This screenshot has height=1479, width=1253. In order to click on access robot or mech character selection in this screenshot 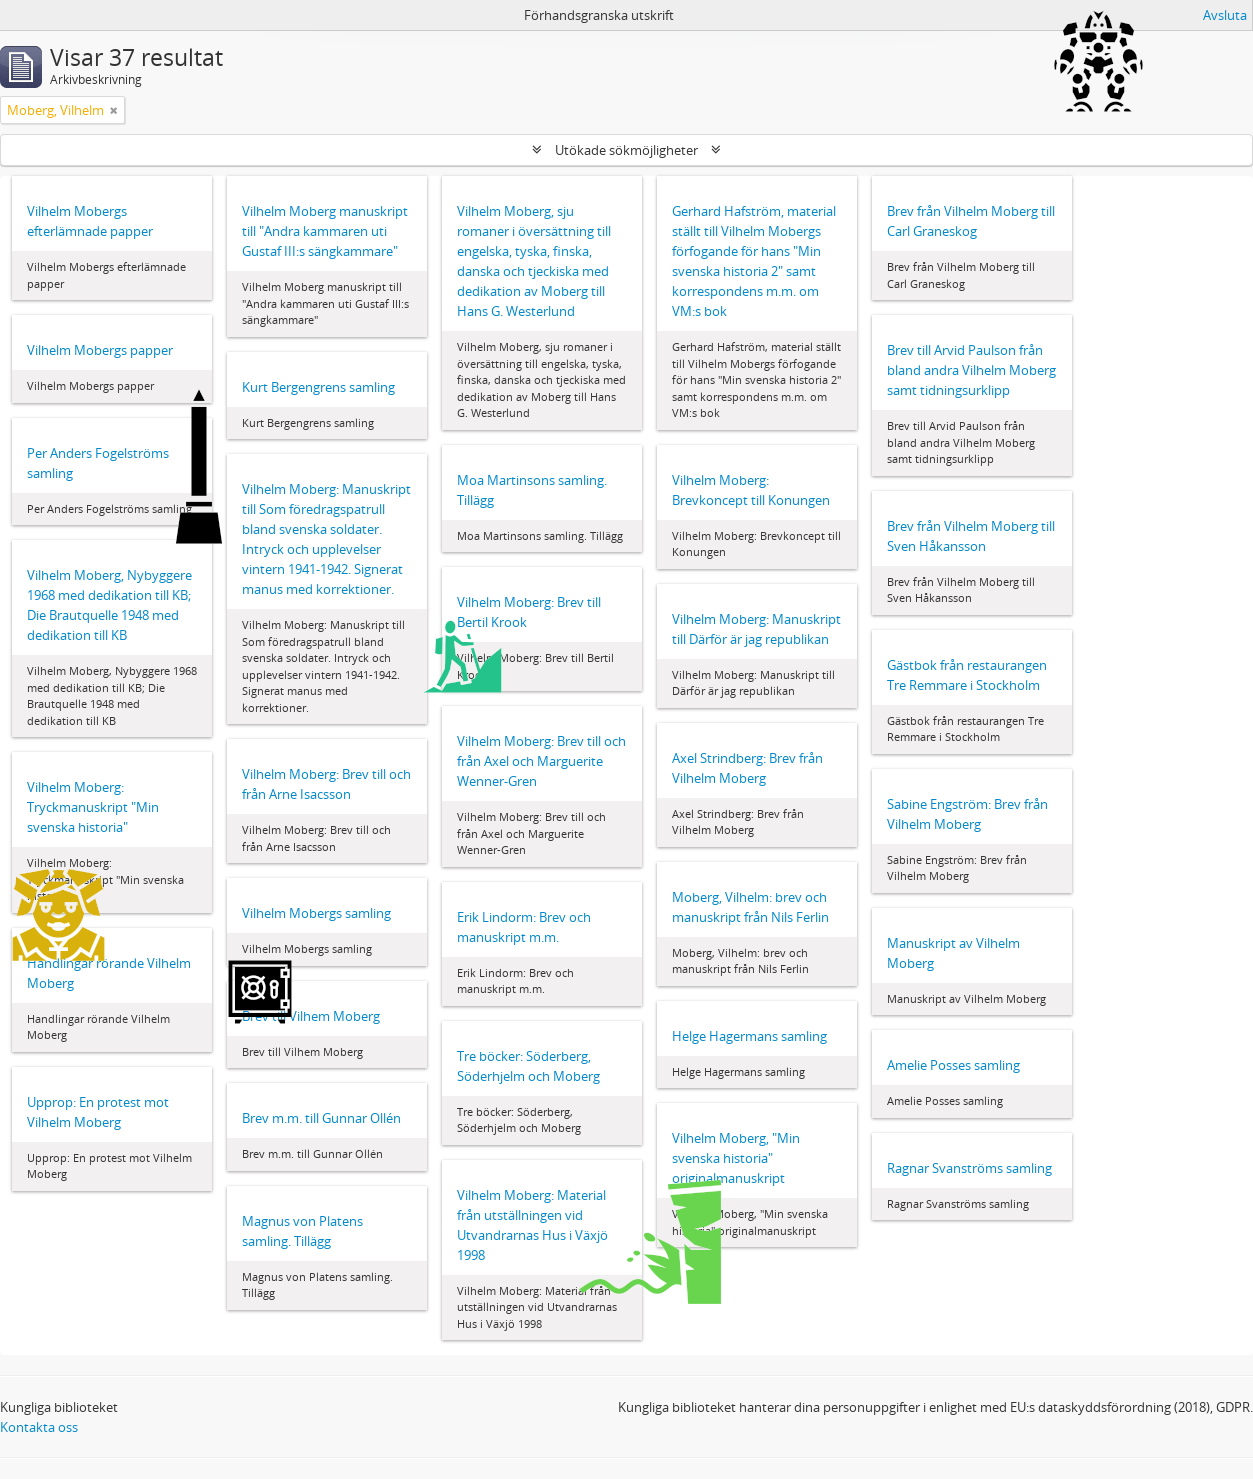, I will do `click(1098, 61)`.